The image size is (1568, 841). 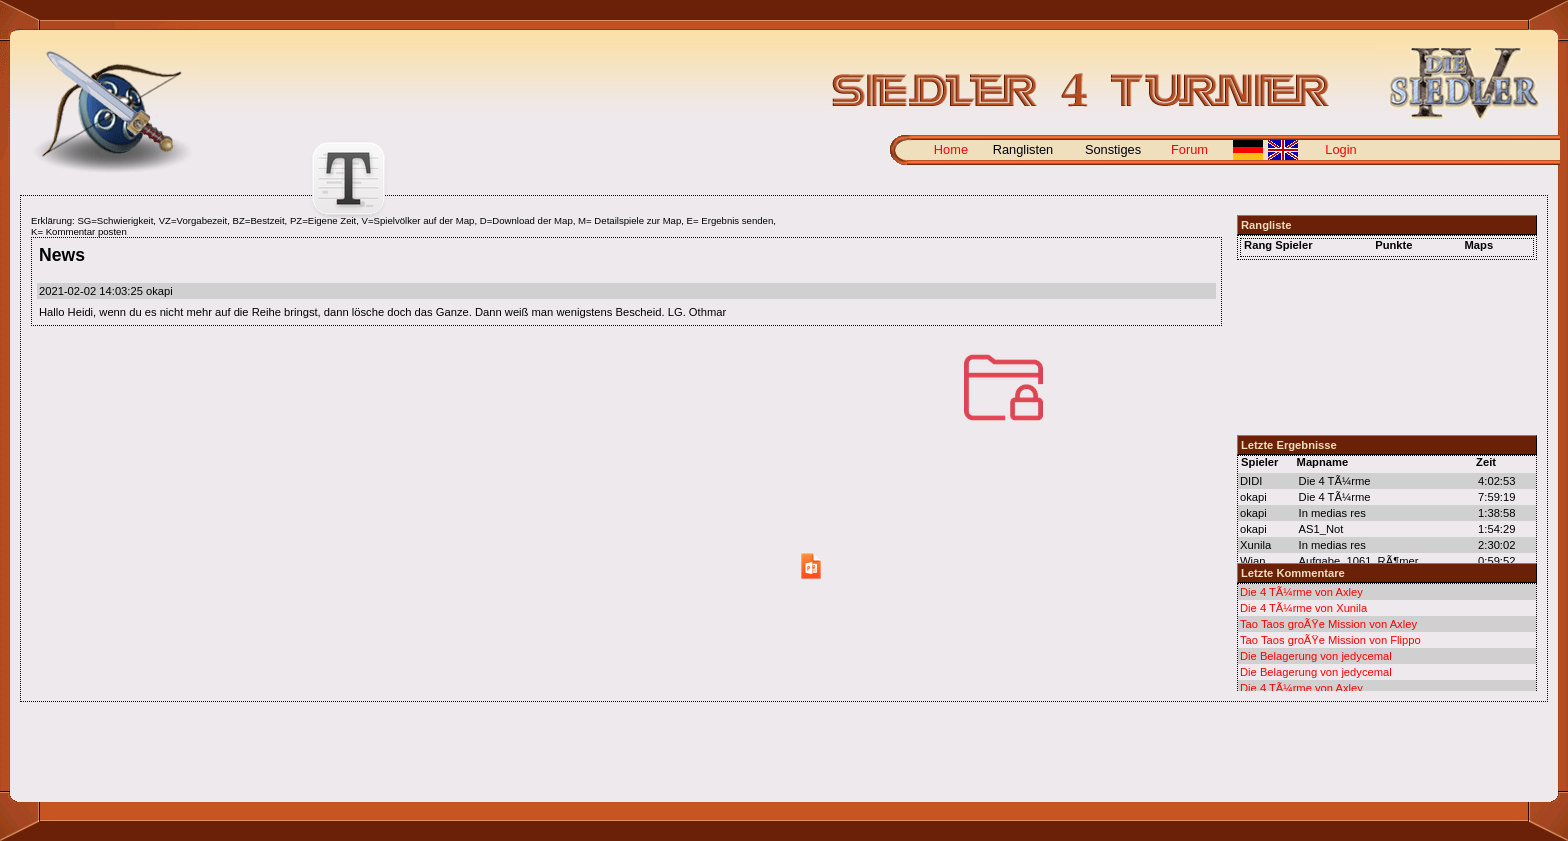 I want to click on a Microsoft PowerPoint file, so click(x=811, y=566).